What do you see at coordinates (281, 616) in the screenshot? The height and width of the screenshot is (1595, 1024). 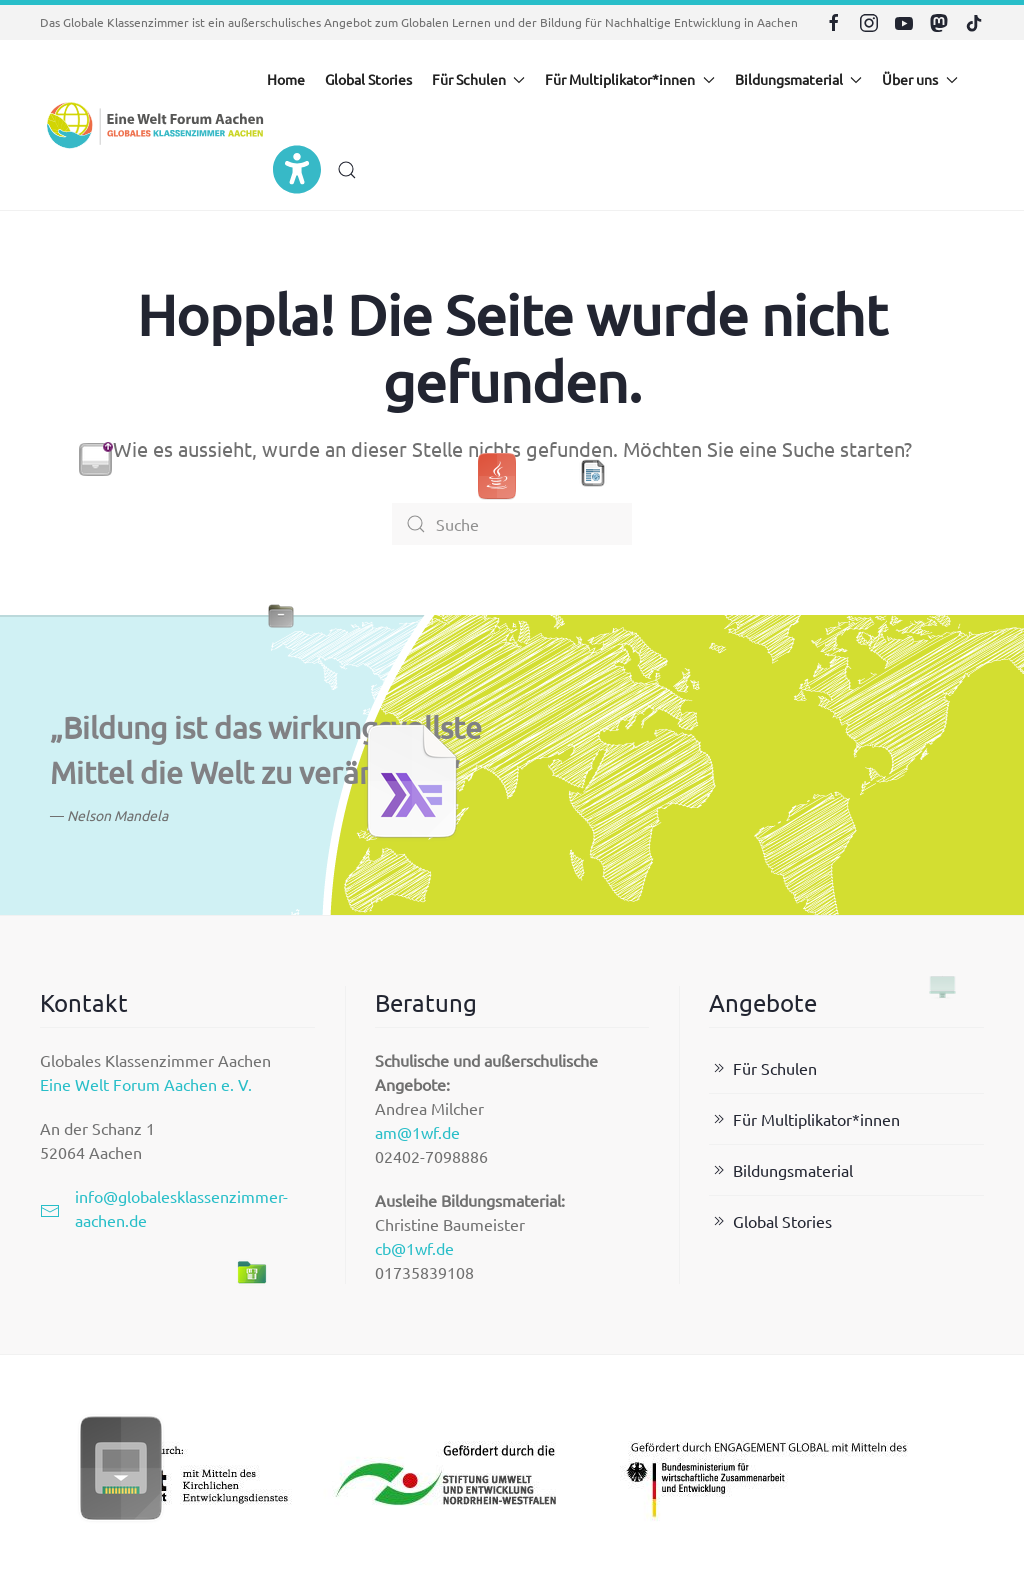 I see `open the file manager application` at bounding box center [281, 616].